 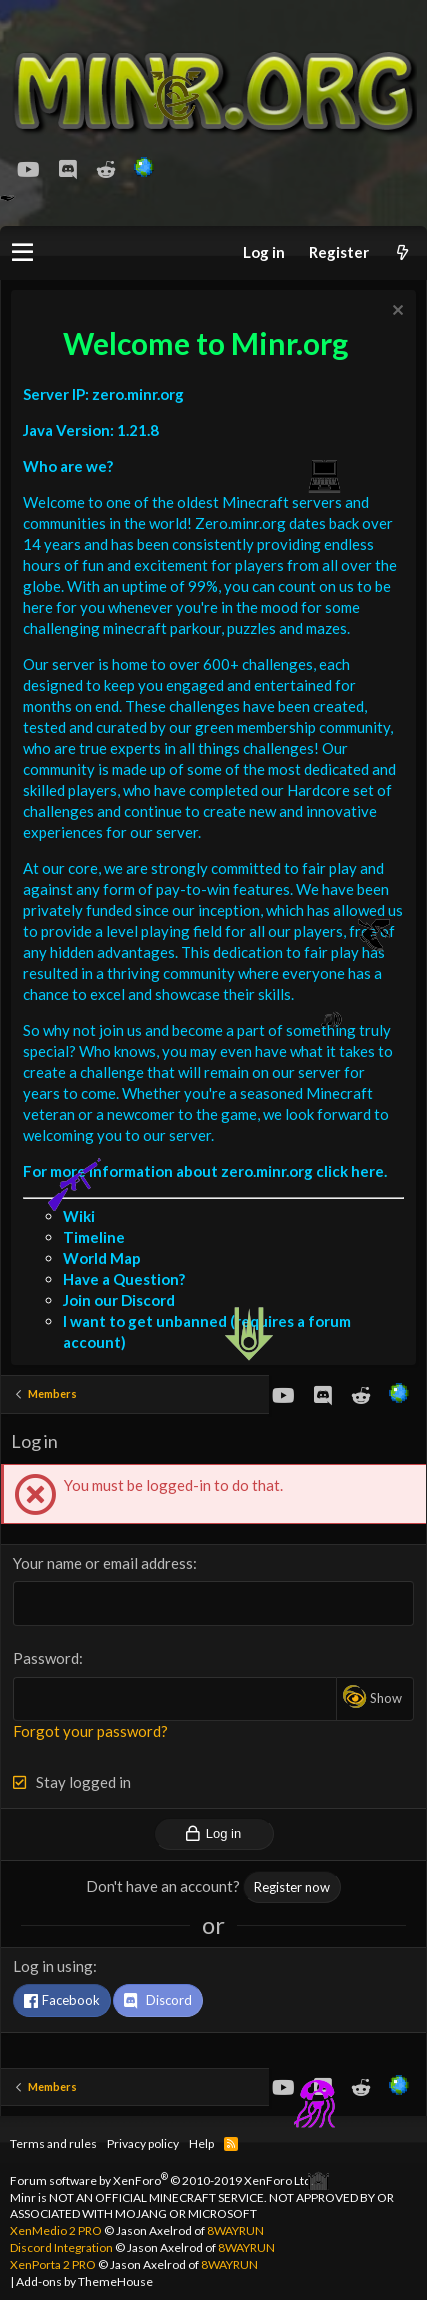 I want to click on indicates a beast or creature ability in a game interface, so click(x=354, y=1696).